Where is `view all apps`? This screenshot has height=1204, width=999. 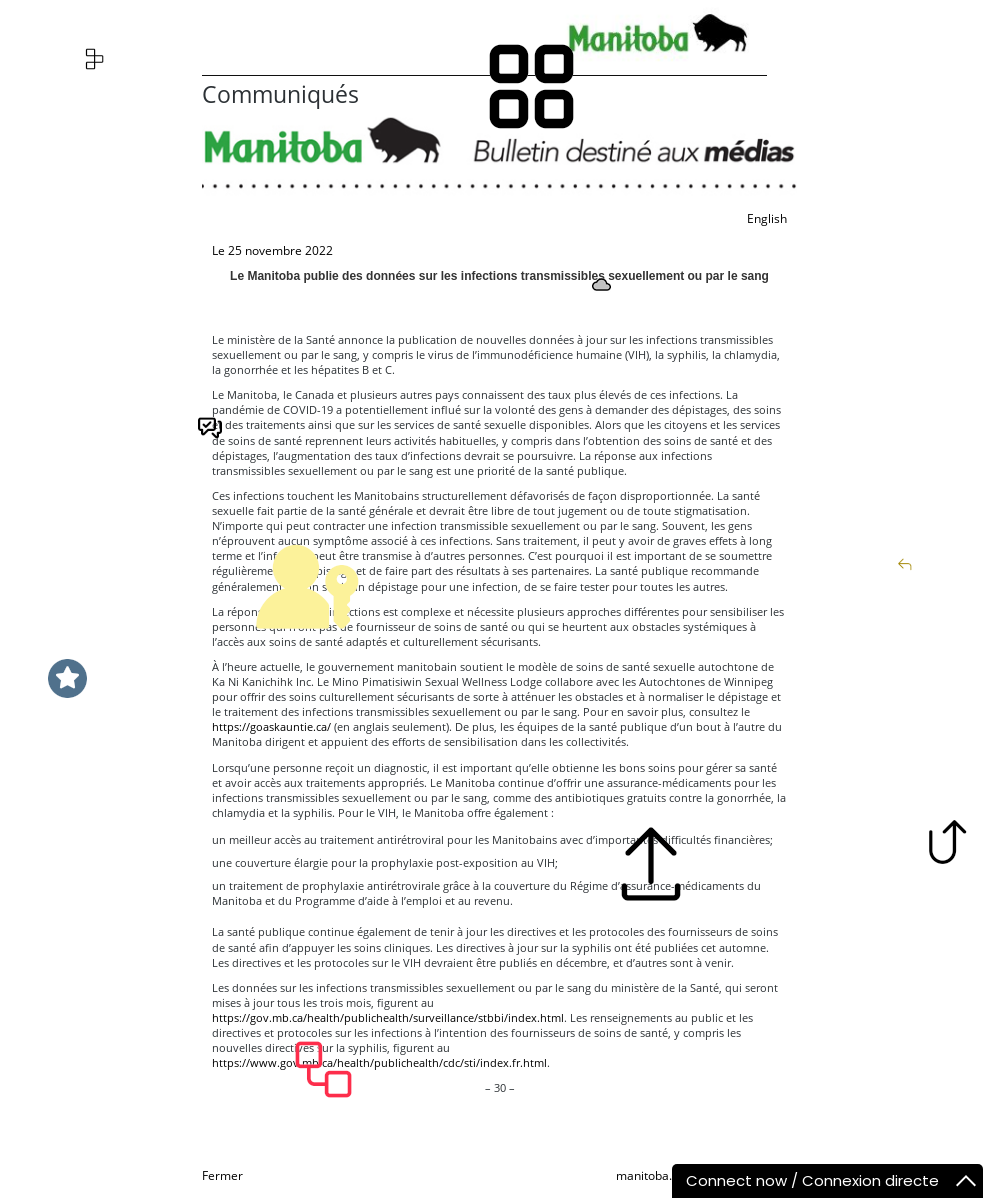
view all apps is located at coordinates (531, 86).